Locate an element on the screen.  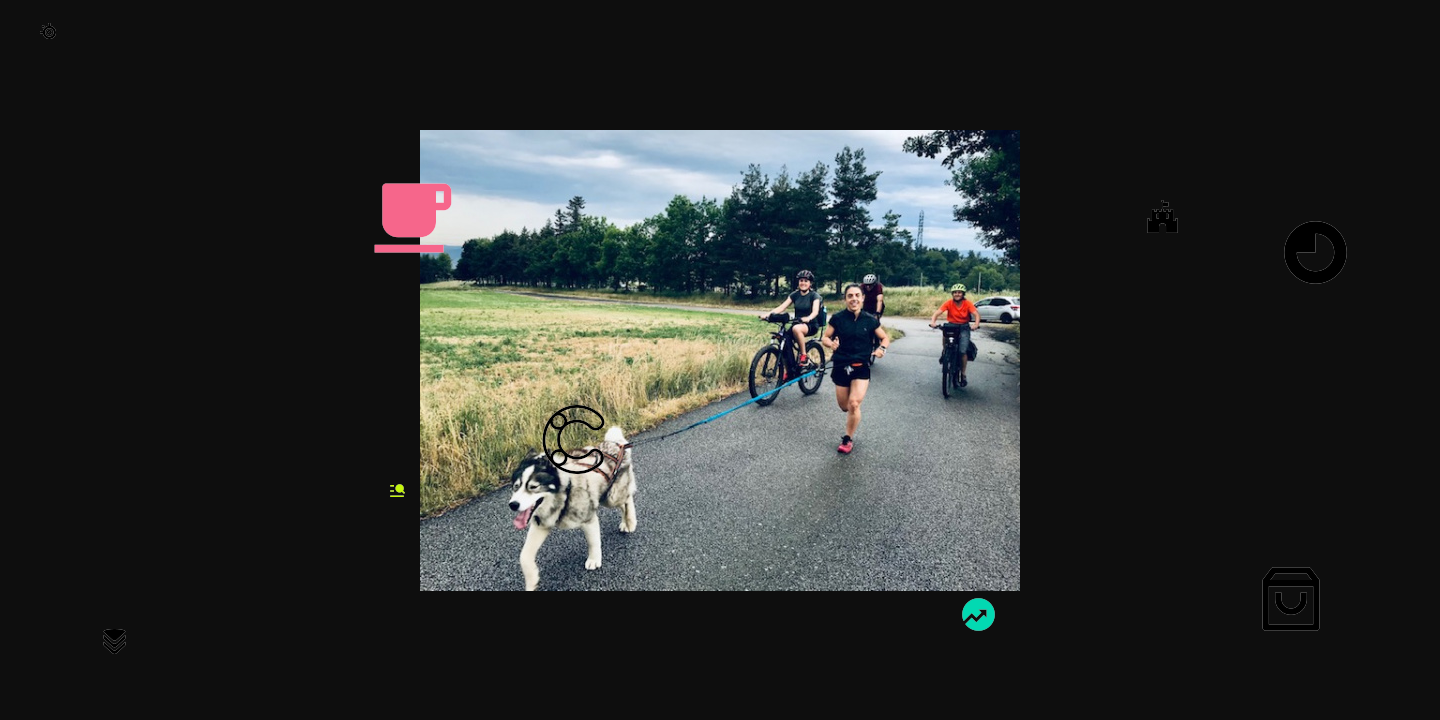
visit the SteelSeries website or store is located at coordinates (48, 31).